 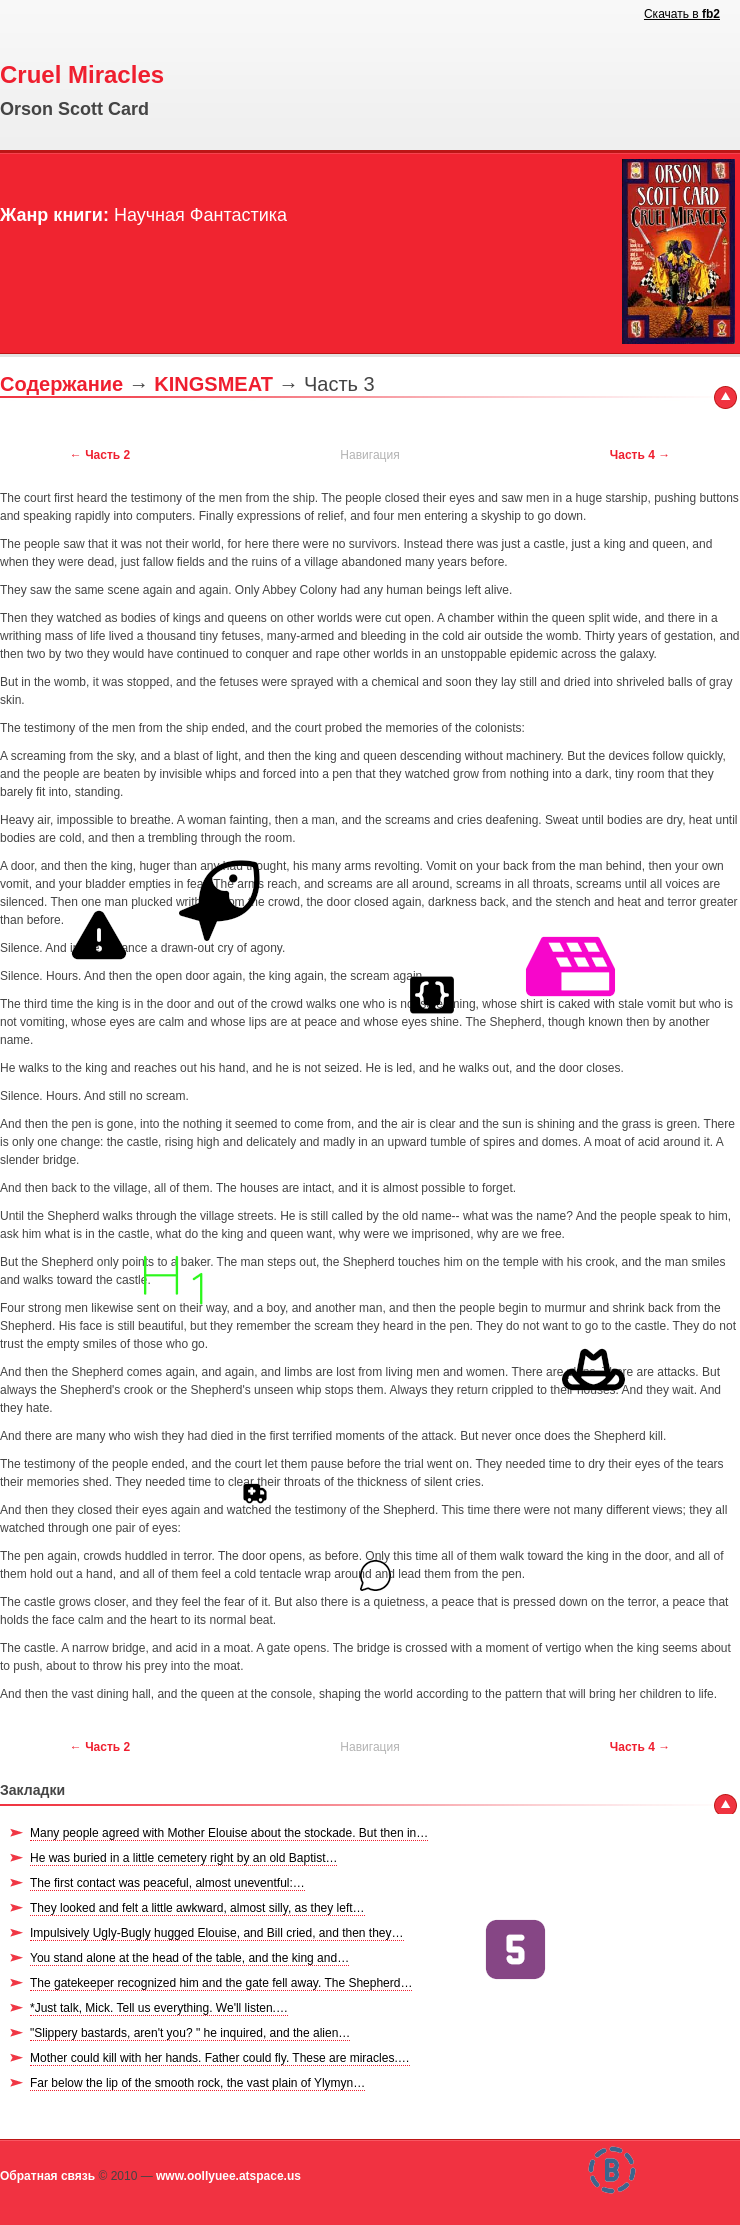 What do you see at coordinates (593, 1371) in the screenshot?
I see `select cowboy hat avatar or profile icon` at bounding box center [593, 1371].